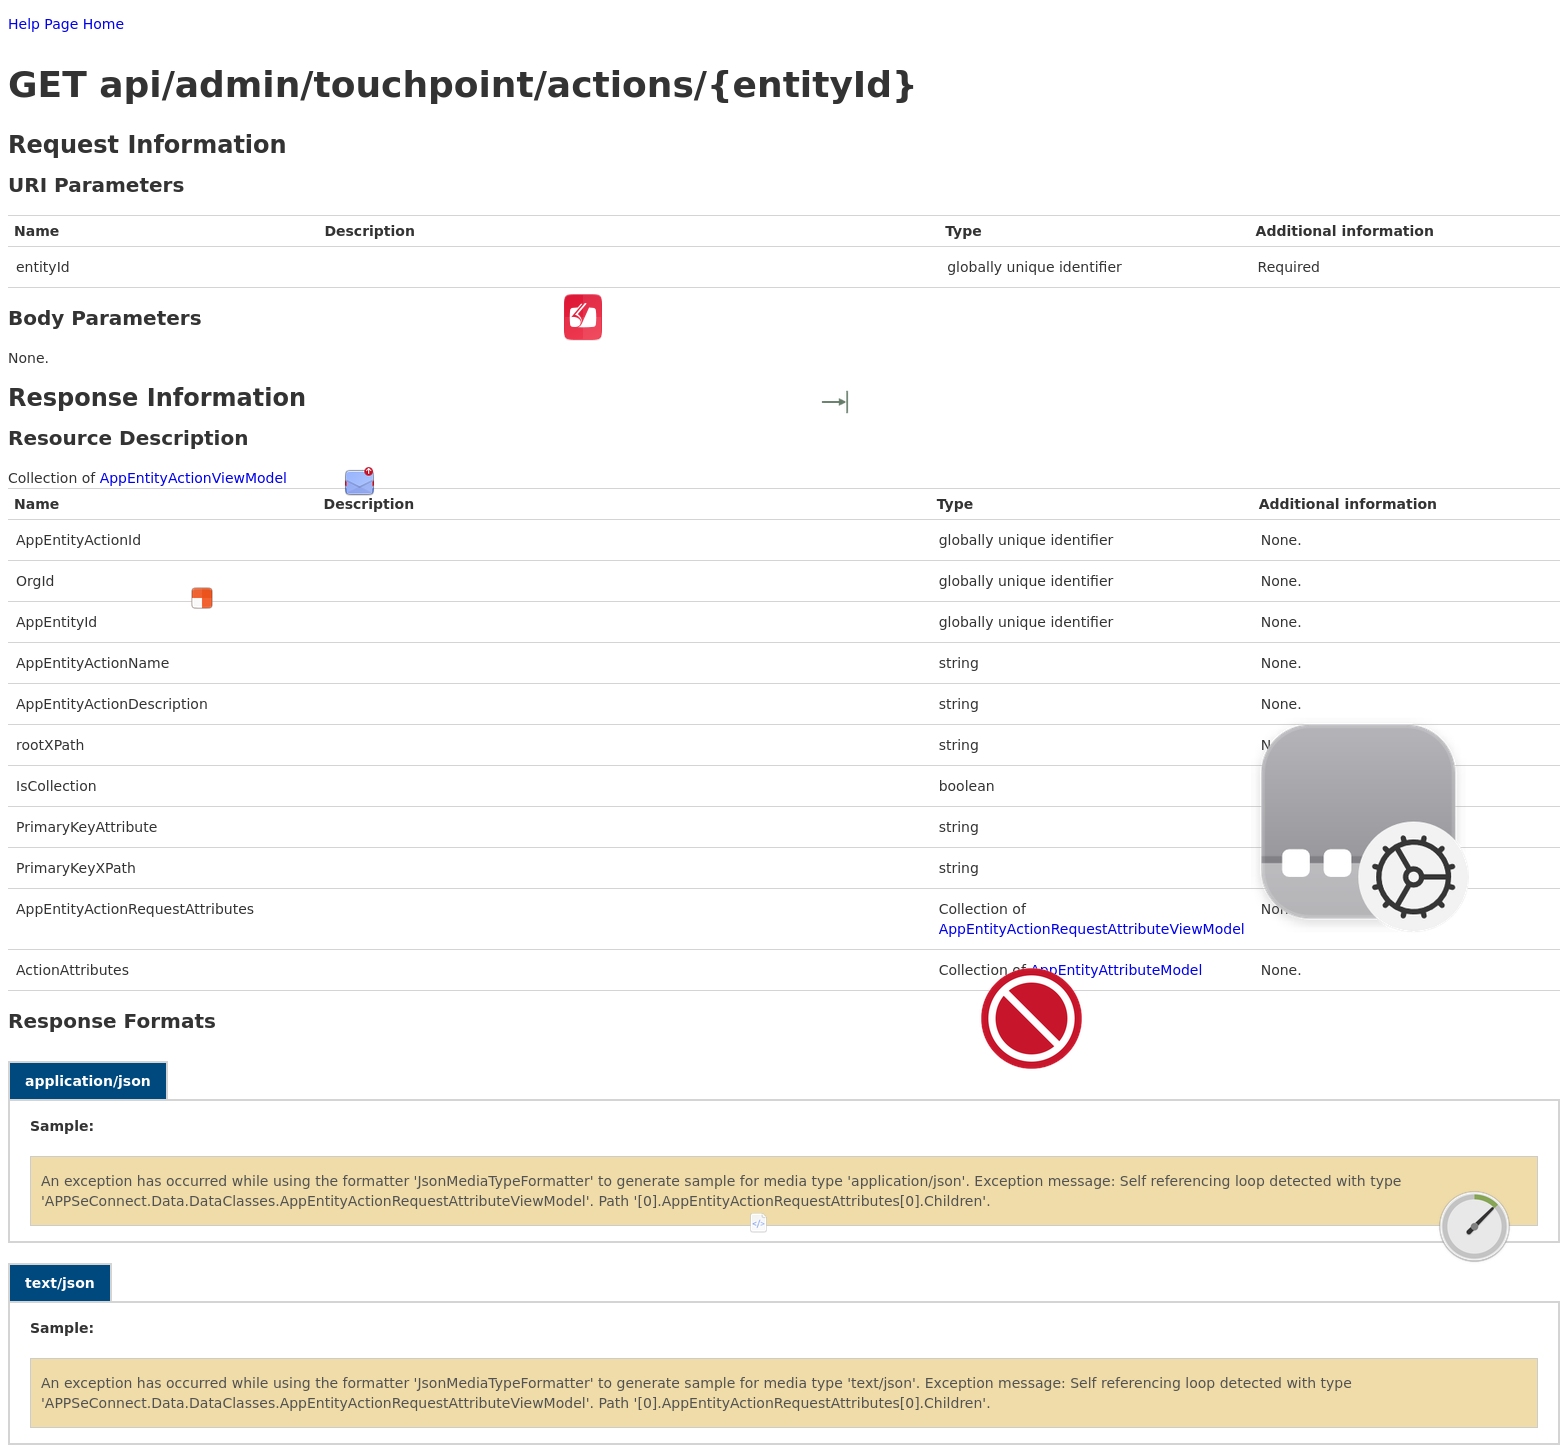 The height and width of the screenshot is (1455, 1568). Describe the element at coordinates (1031, 1018) in the screenshot. I see `delete selected email message` at that location.